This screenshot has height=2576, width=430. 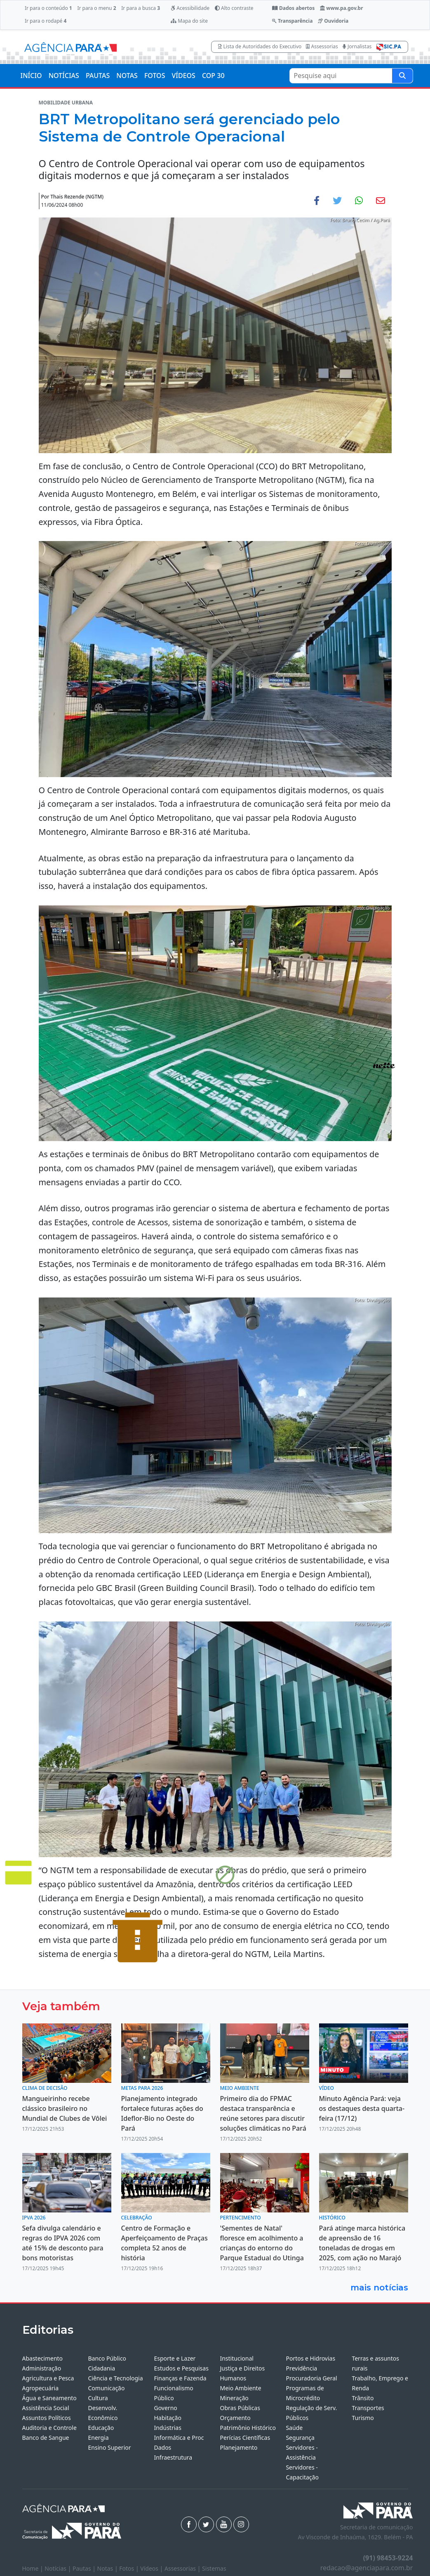 I want to click on access payment methods, so click(x=18, y=1872).